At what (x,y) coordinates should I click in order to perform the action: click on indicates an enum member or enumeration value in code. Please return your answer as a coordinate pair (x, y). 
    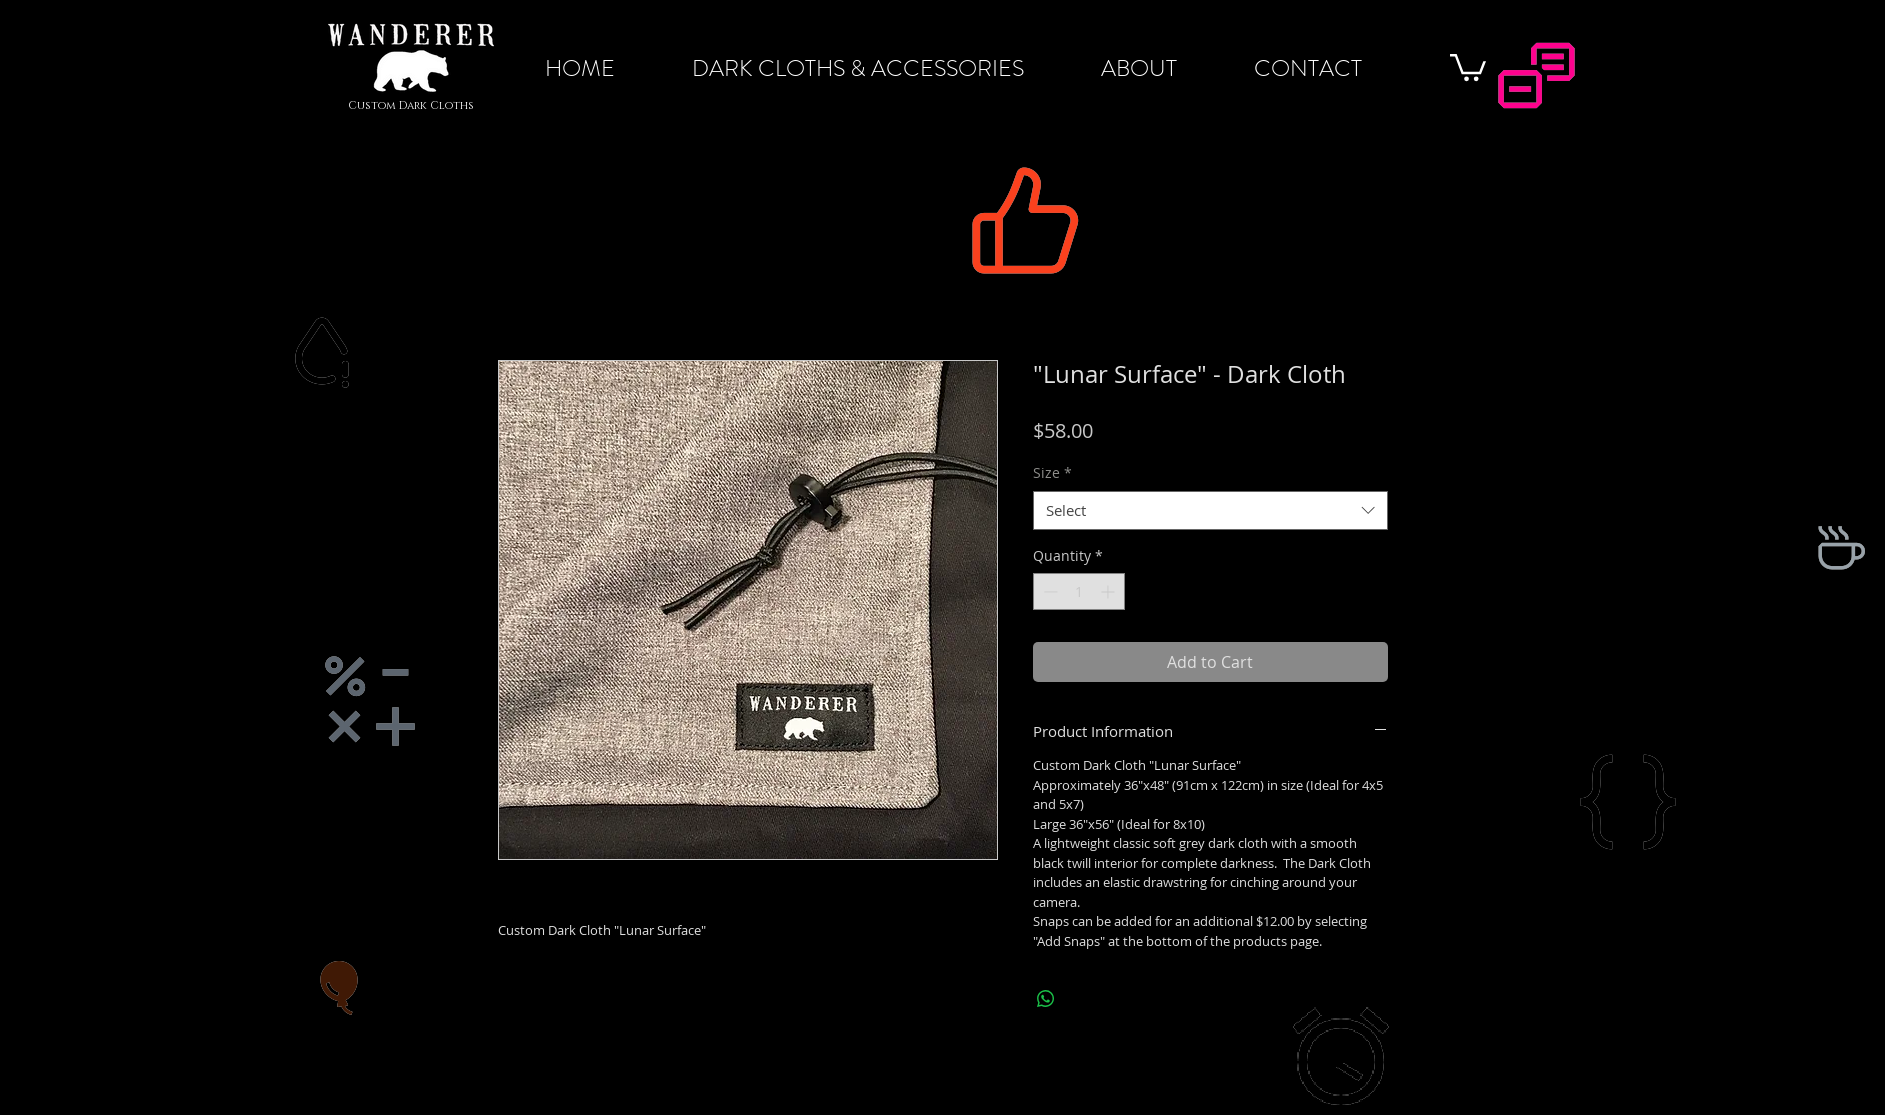
    Looking at the image, I should click on (1536, 75).